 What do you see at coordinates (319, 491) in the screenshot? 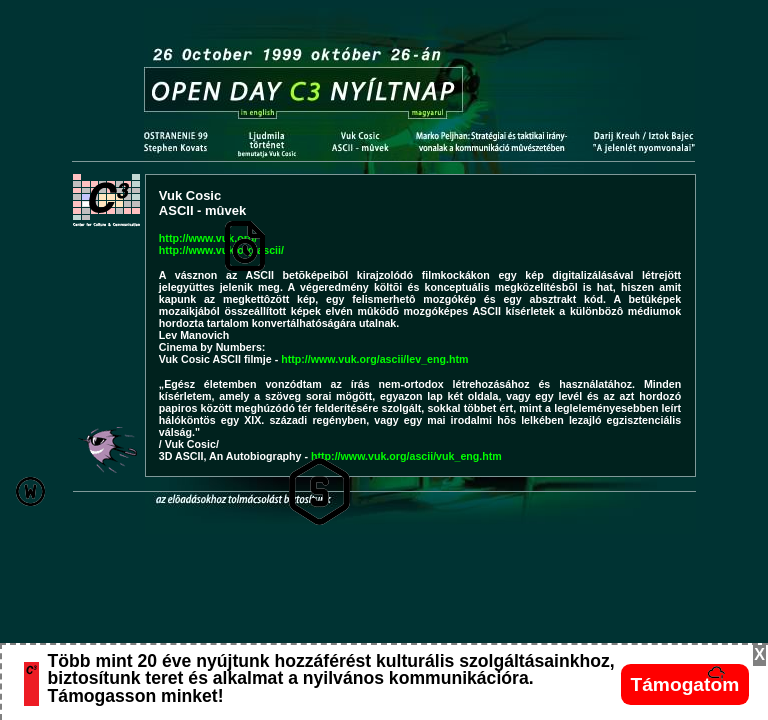
I see `indicates a service or system status` at bounding box center [319, 491].